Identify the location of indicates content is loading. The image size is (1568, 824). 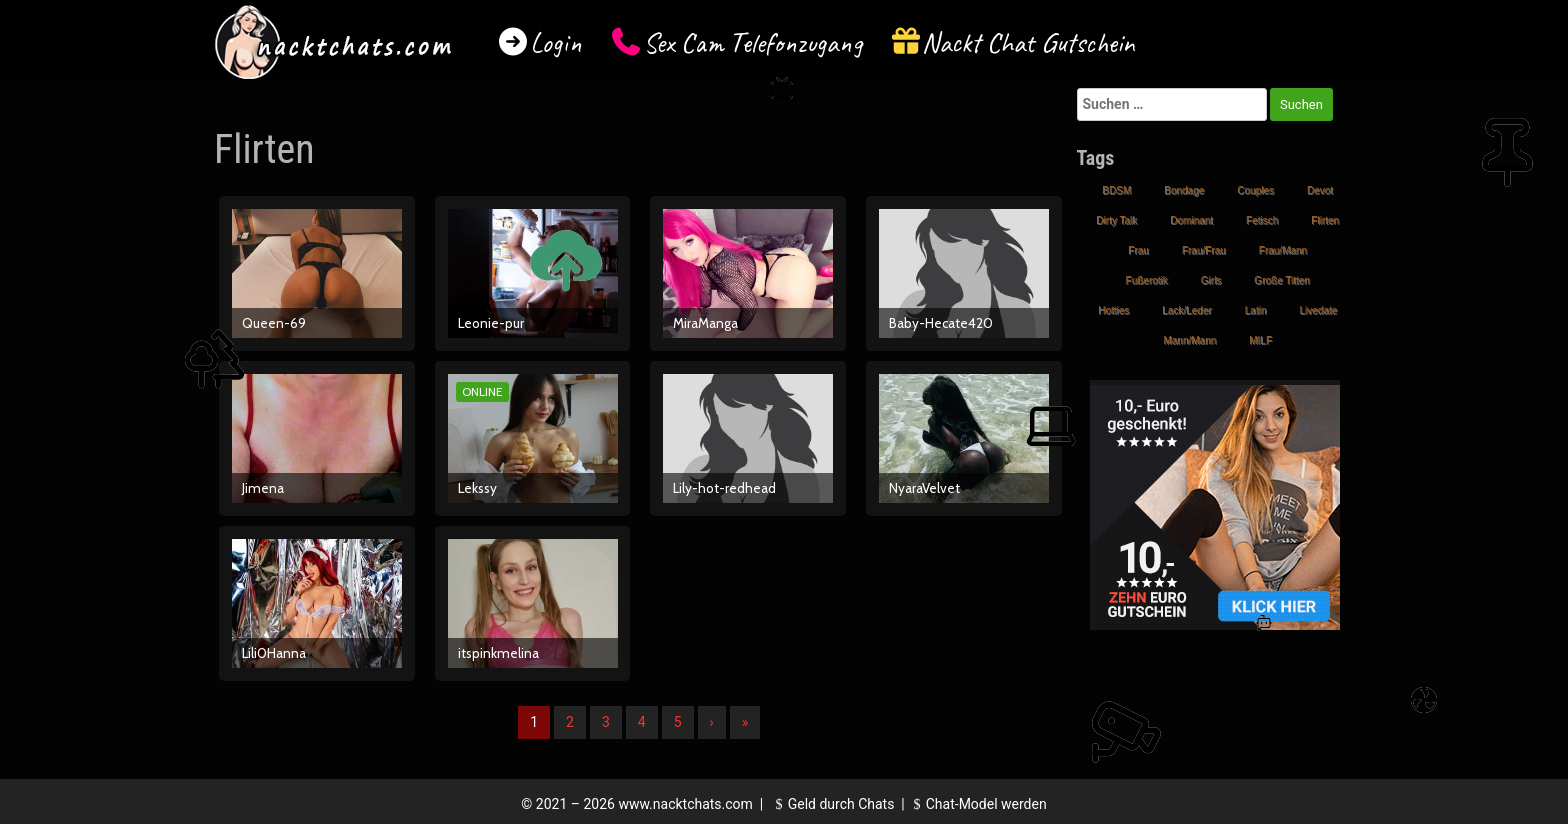
(1424, 700).